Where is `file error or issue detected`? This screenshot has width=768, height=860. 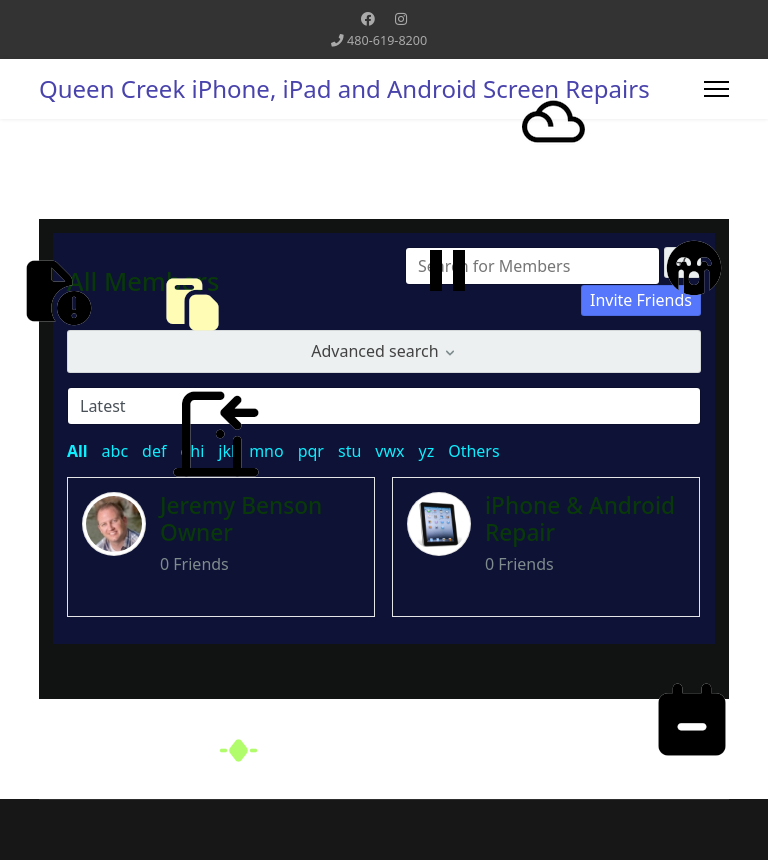 file error or issue detected is located at coordinates (57, 291).